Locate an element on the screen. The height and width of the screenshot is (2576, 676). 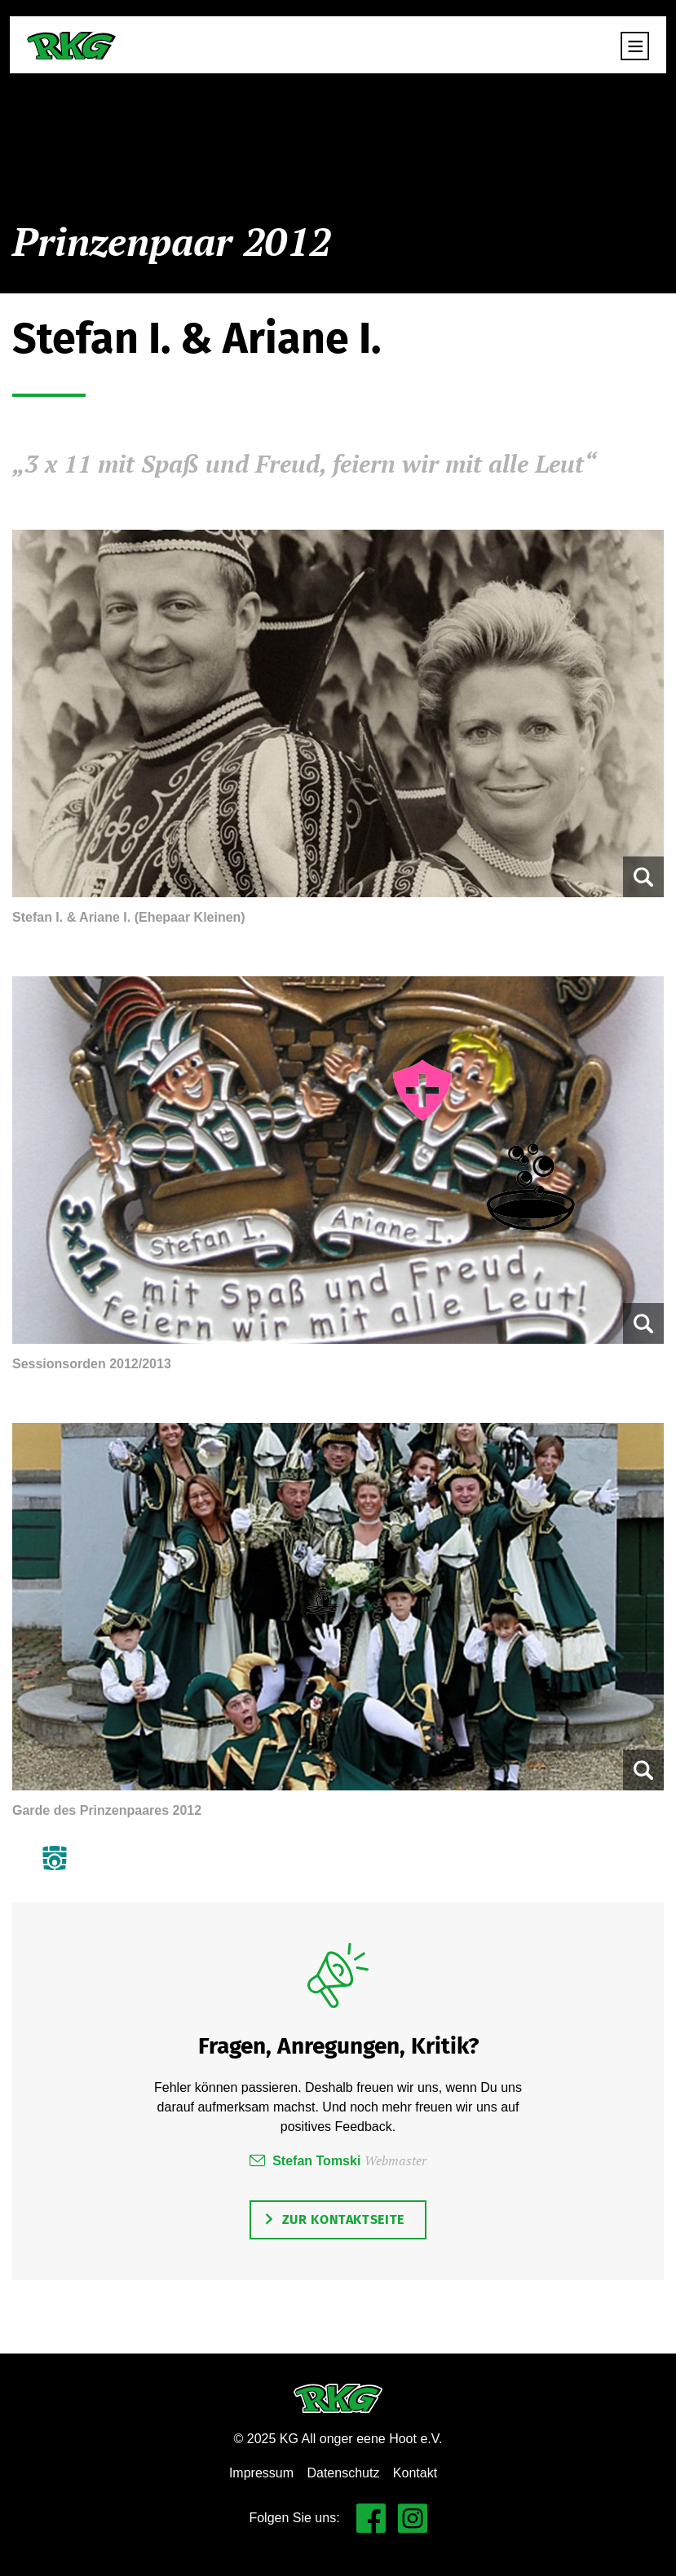
activate defensive healing ability is located at coordinates (422, 1090).